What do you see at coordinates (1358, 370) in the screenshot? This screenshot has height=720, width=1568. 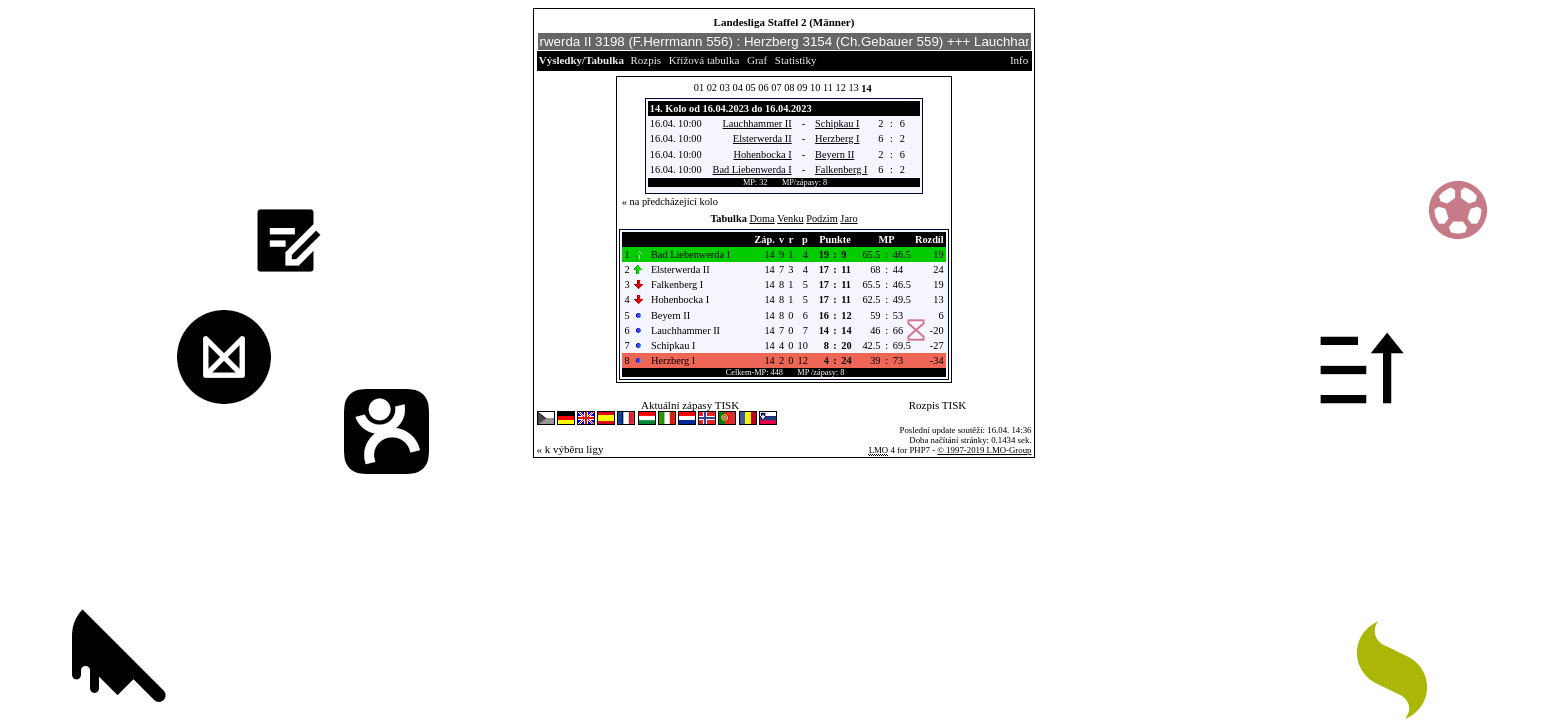 I see `sort items in ascending order` at bounding box center [1358, 370].